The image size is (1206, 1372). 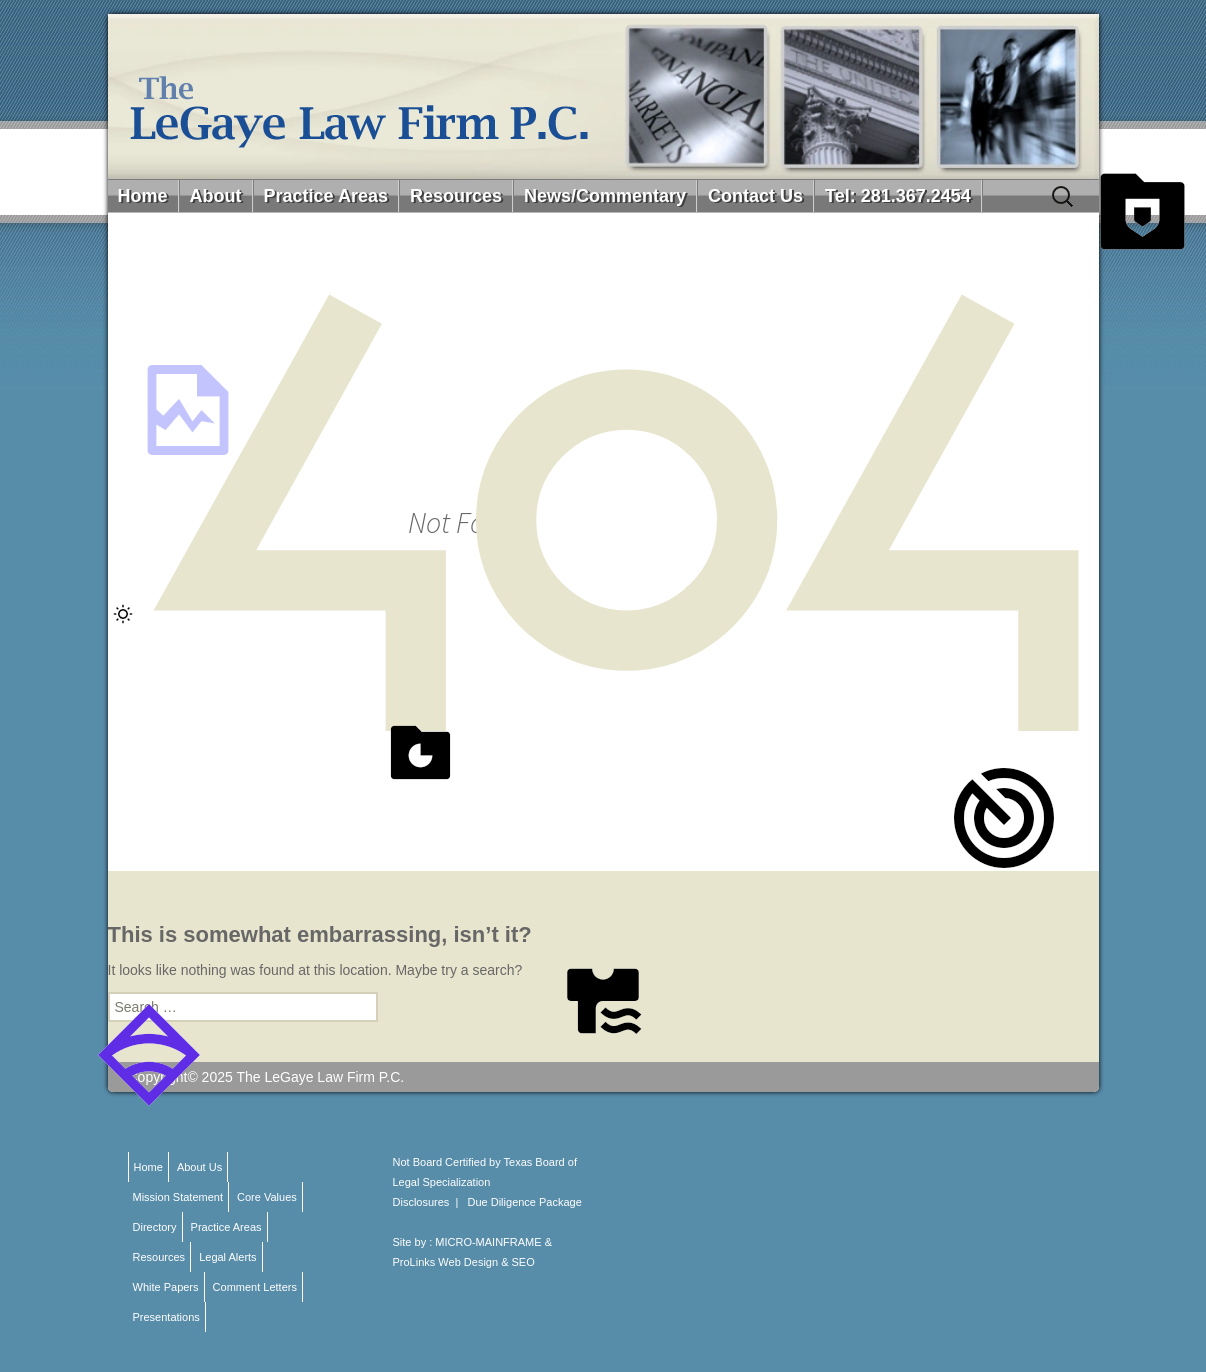 What do you see at coordinates (603, 1001) in the screenshot?
I see `indicates breathable or ventilated clothing` at bounding box center [603, 1001].